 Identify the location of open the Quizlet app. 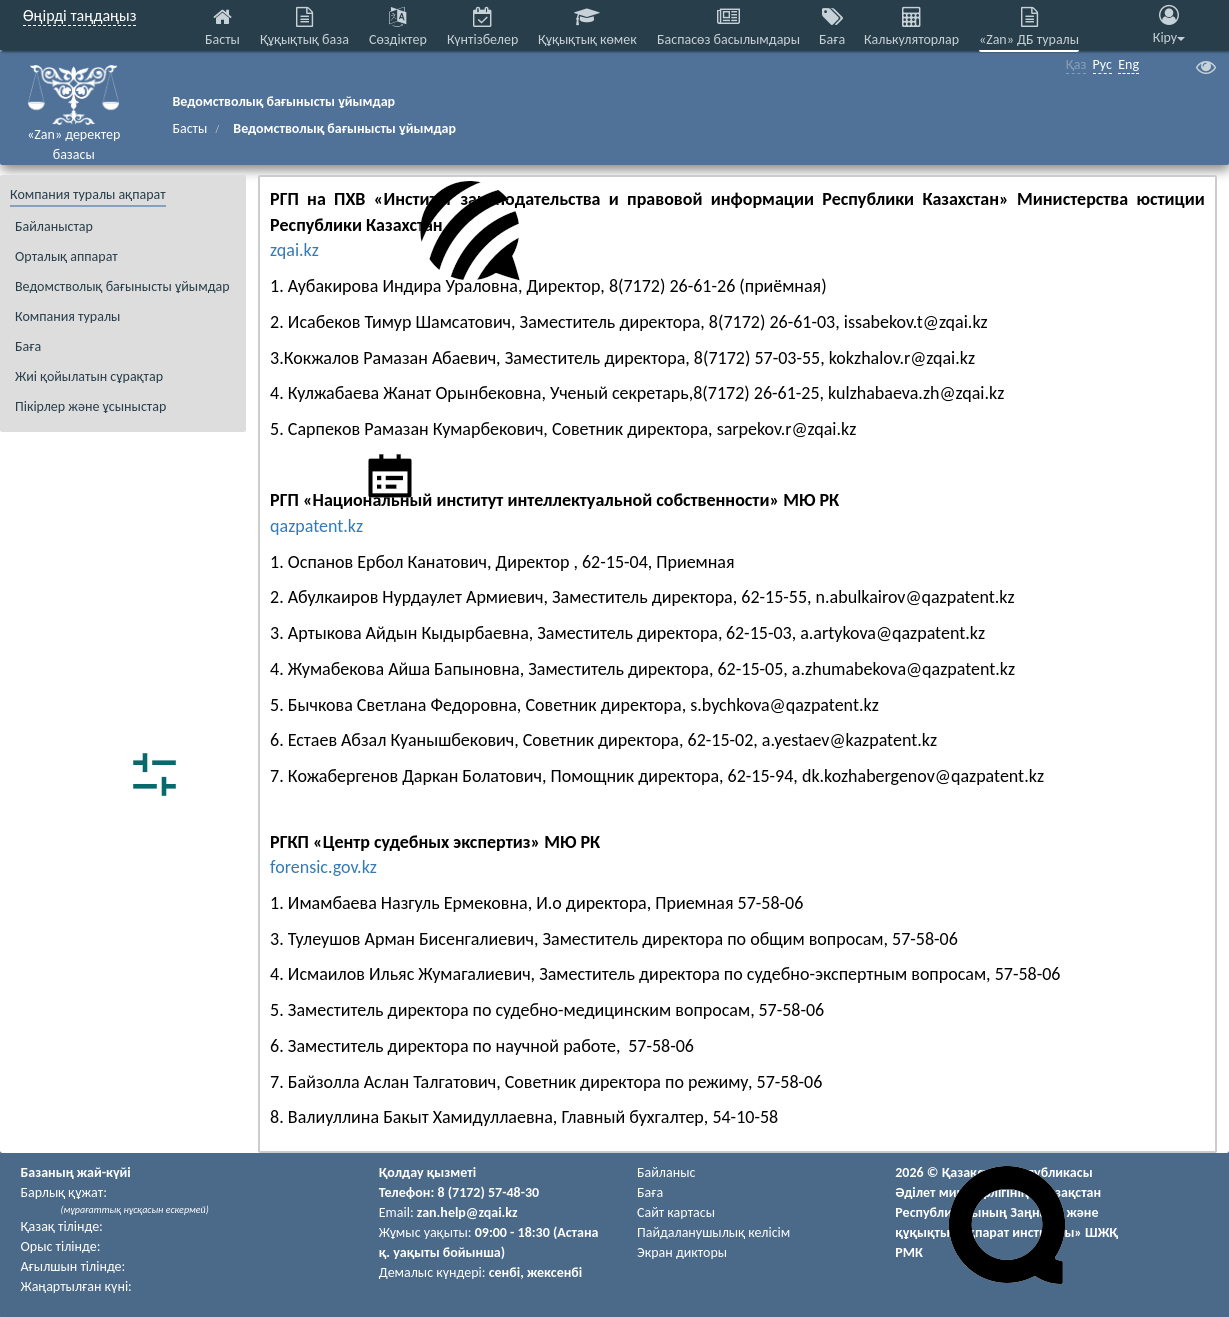
(1007, 1225).